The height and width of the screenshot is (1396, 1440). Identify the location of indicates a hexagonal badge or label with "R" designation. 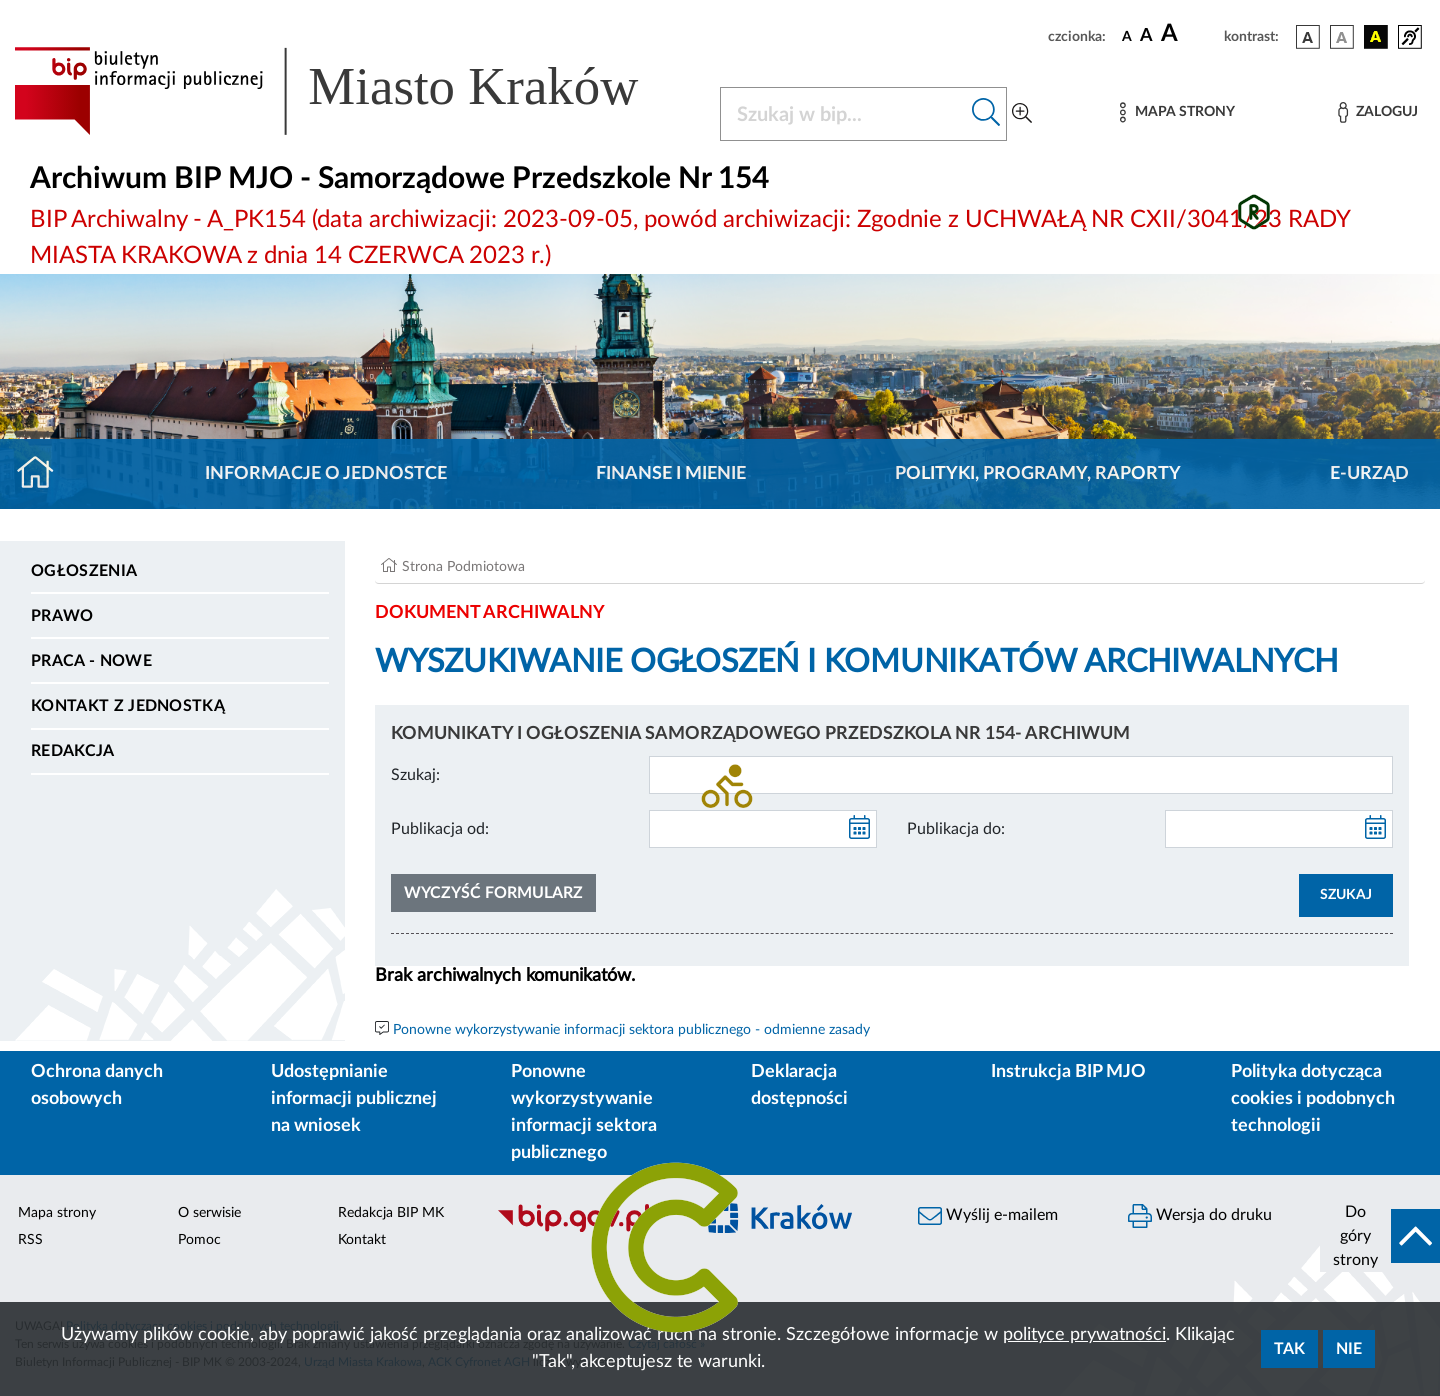
(1254, 212).